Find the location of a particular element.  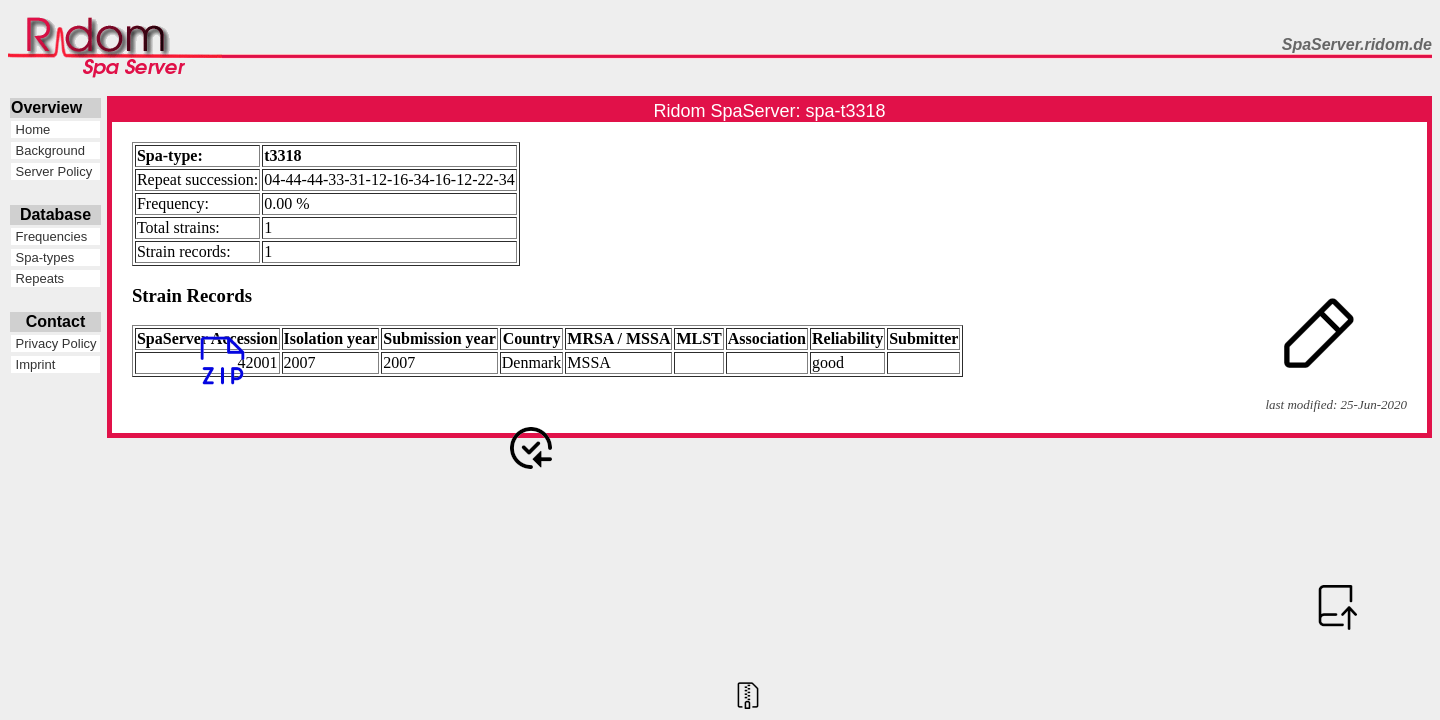

edit content or text is located at coordinates (1317, 334).